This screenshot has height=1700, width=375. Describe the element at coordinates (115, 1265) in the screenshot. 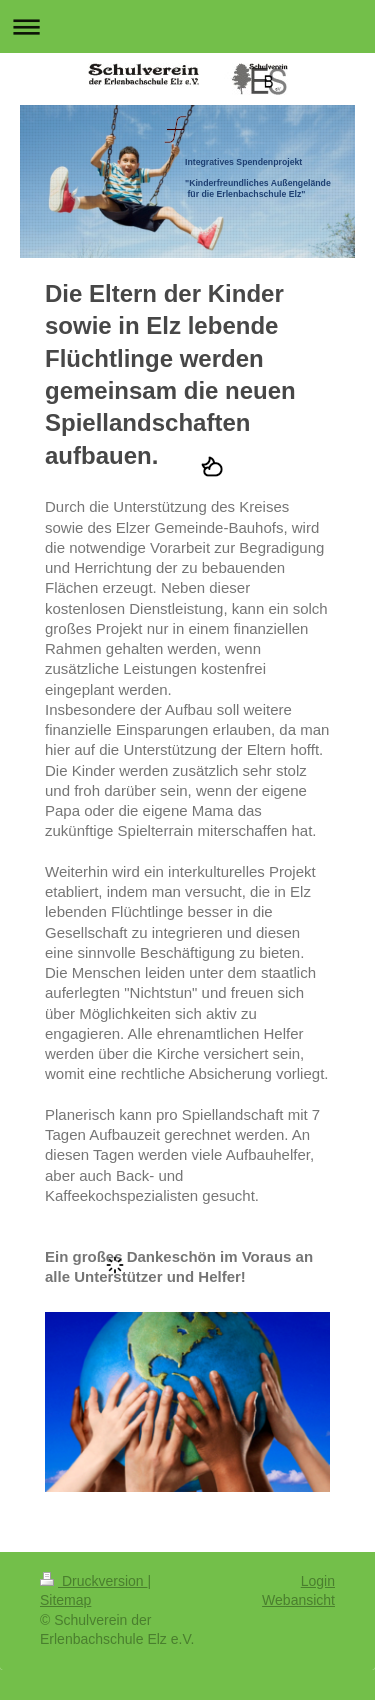

I see `indicates content is loading` at that location.